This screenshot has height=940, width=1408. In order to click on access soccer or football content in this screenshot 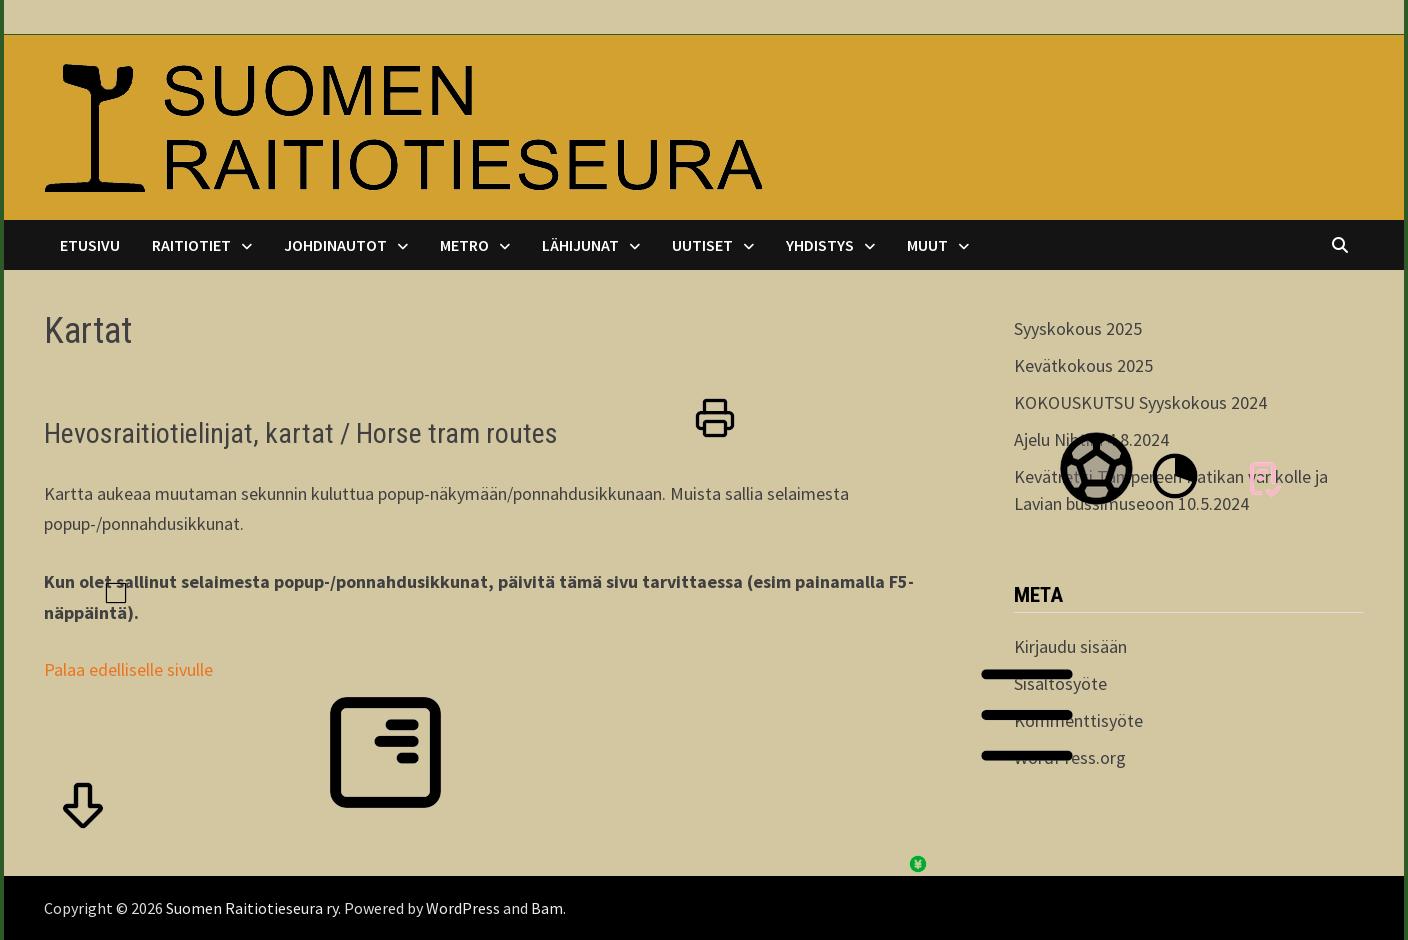, I will do `click(1096, 468)`.